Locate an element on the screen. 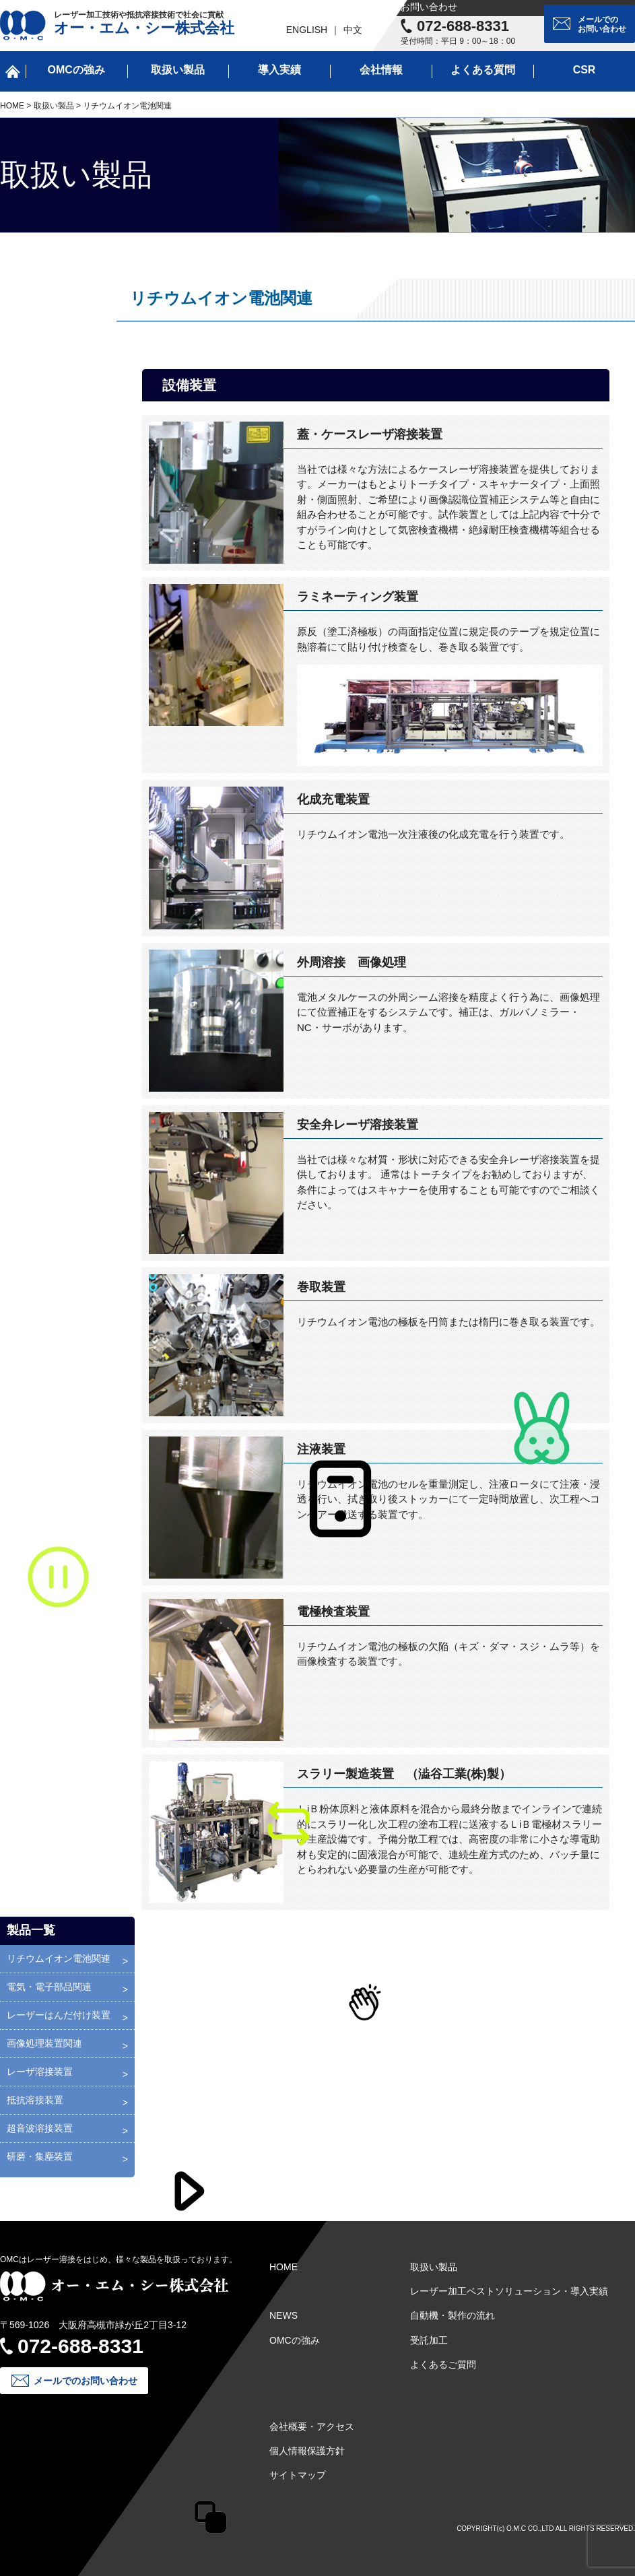  access mobile device settings is located at coordinates (340, 1498).